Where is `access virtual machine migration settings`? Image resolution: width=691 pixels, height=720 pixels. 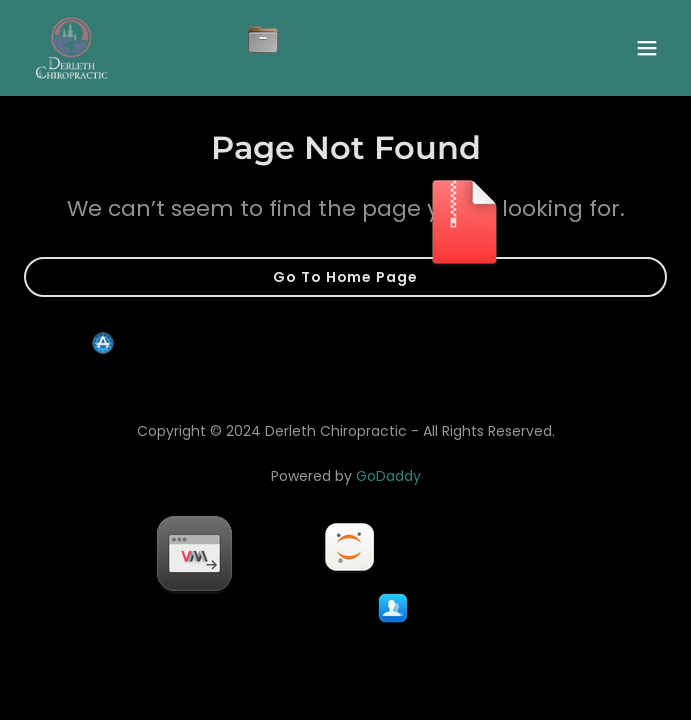
access virtual machine migration settings is located at coordinates (194, 553).